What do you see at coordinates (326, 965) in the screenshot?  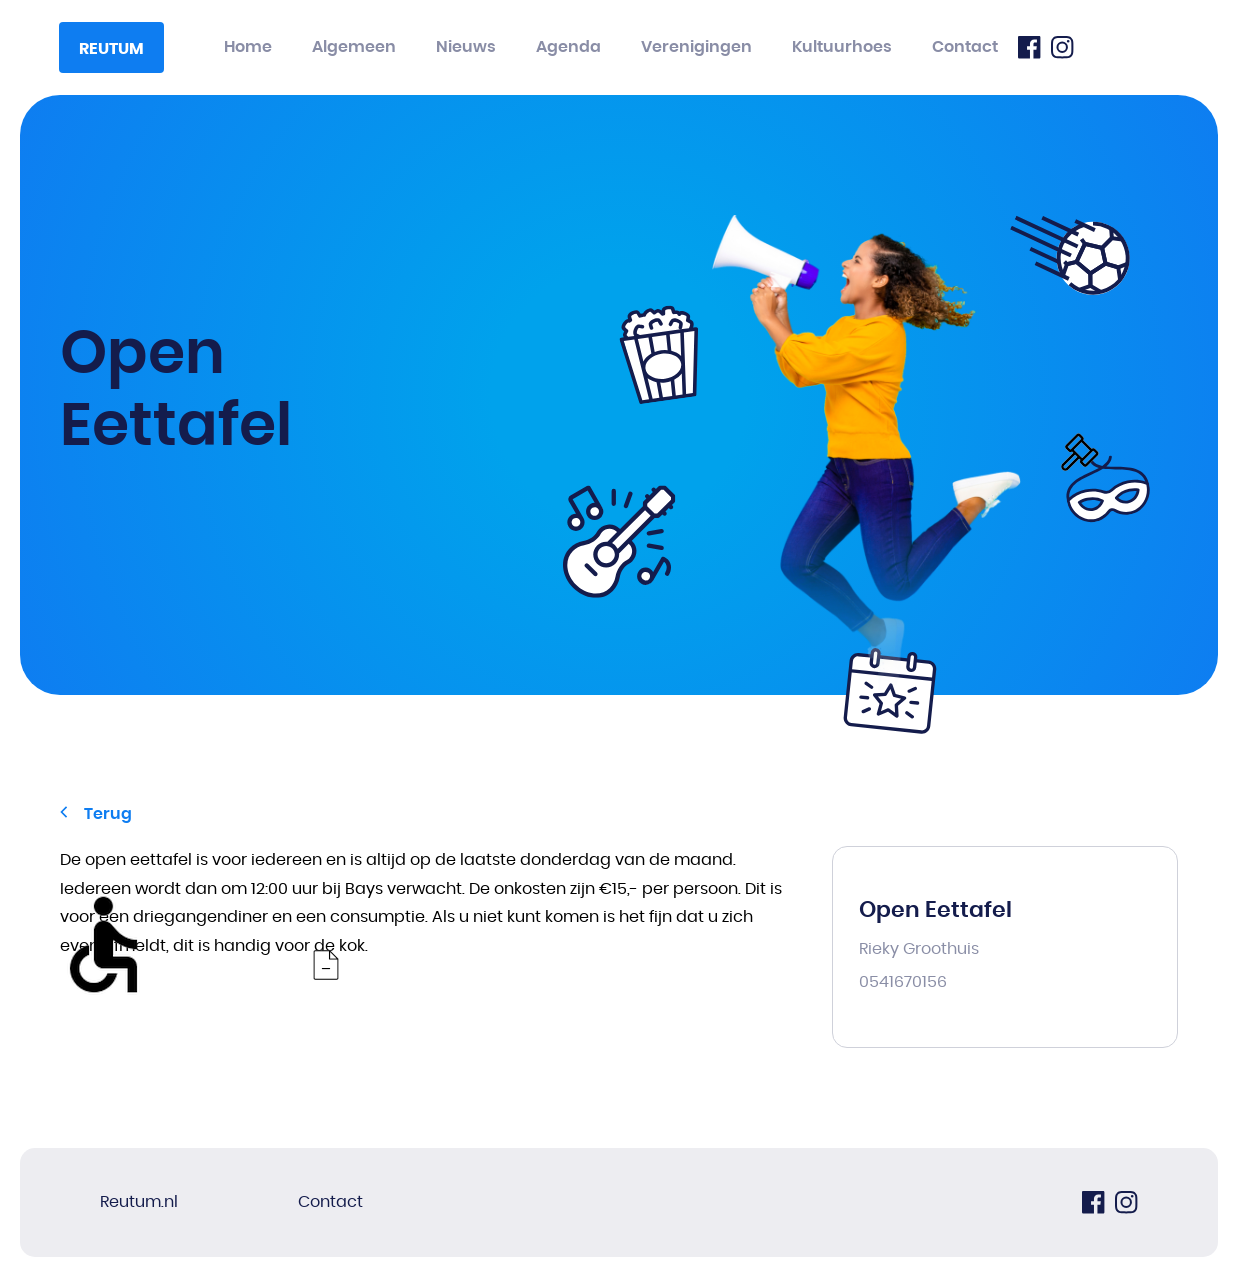 I see `remove a file from the list` at bounding box center [326, 965].